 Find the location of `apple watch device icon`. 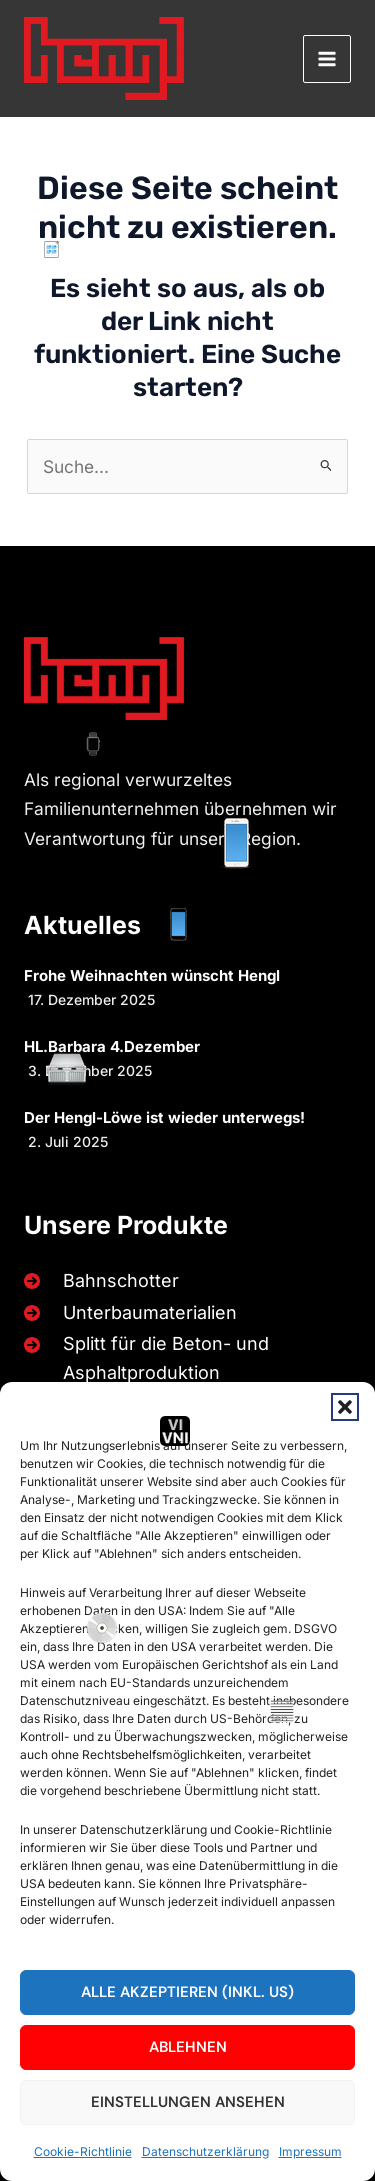

apple watch device icon is located at coordinates (93, 744).